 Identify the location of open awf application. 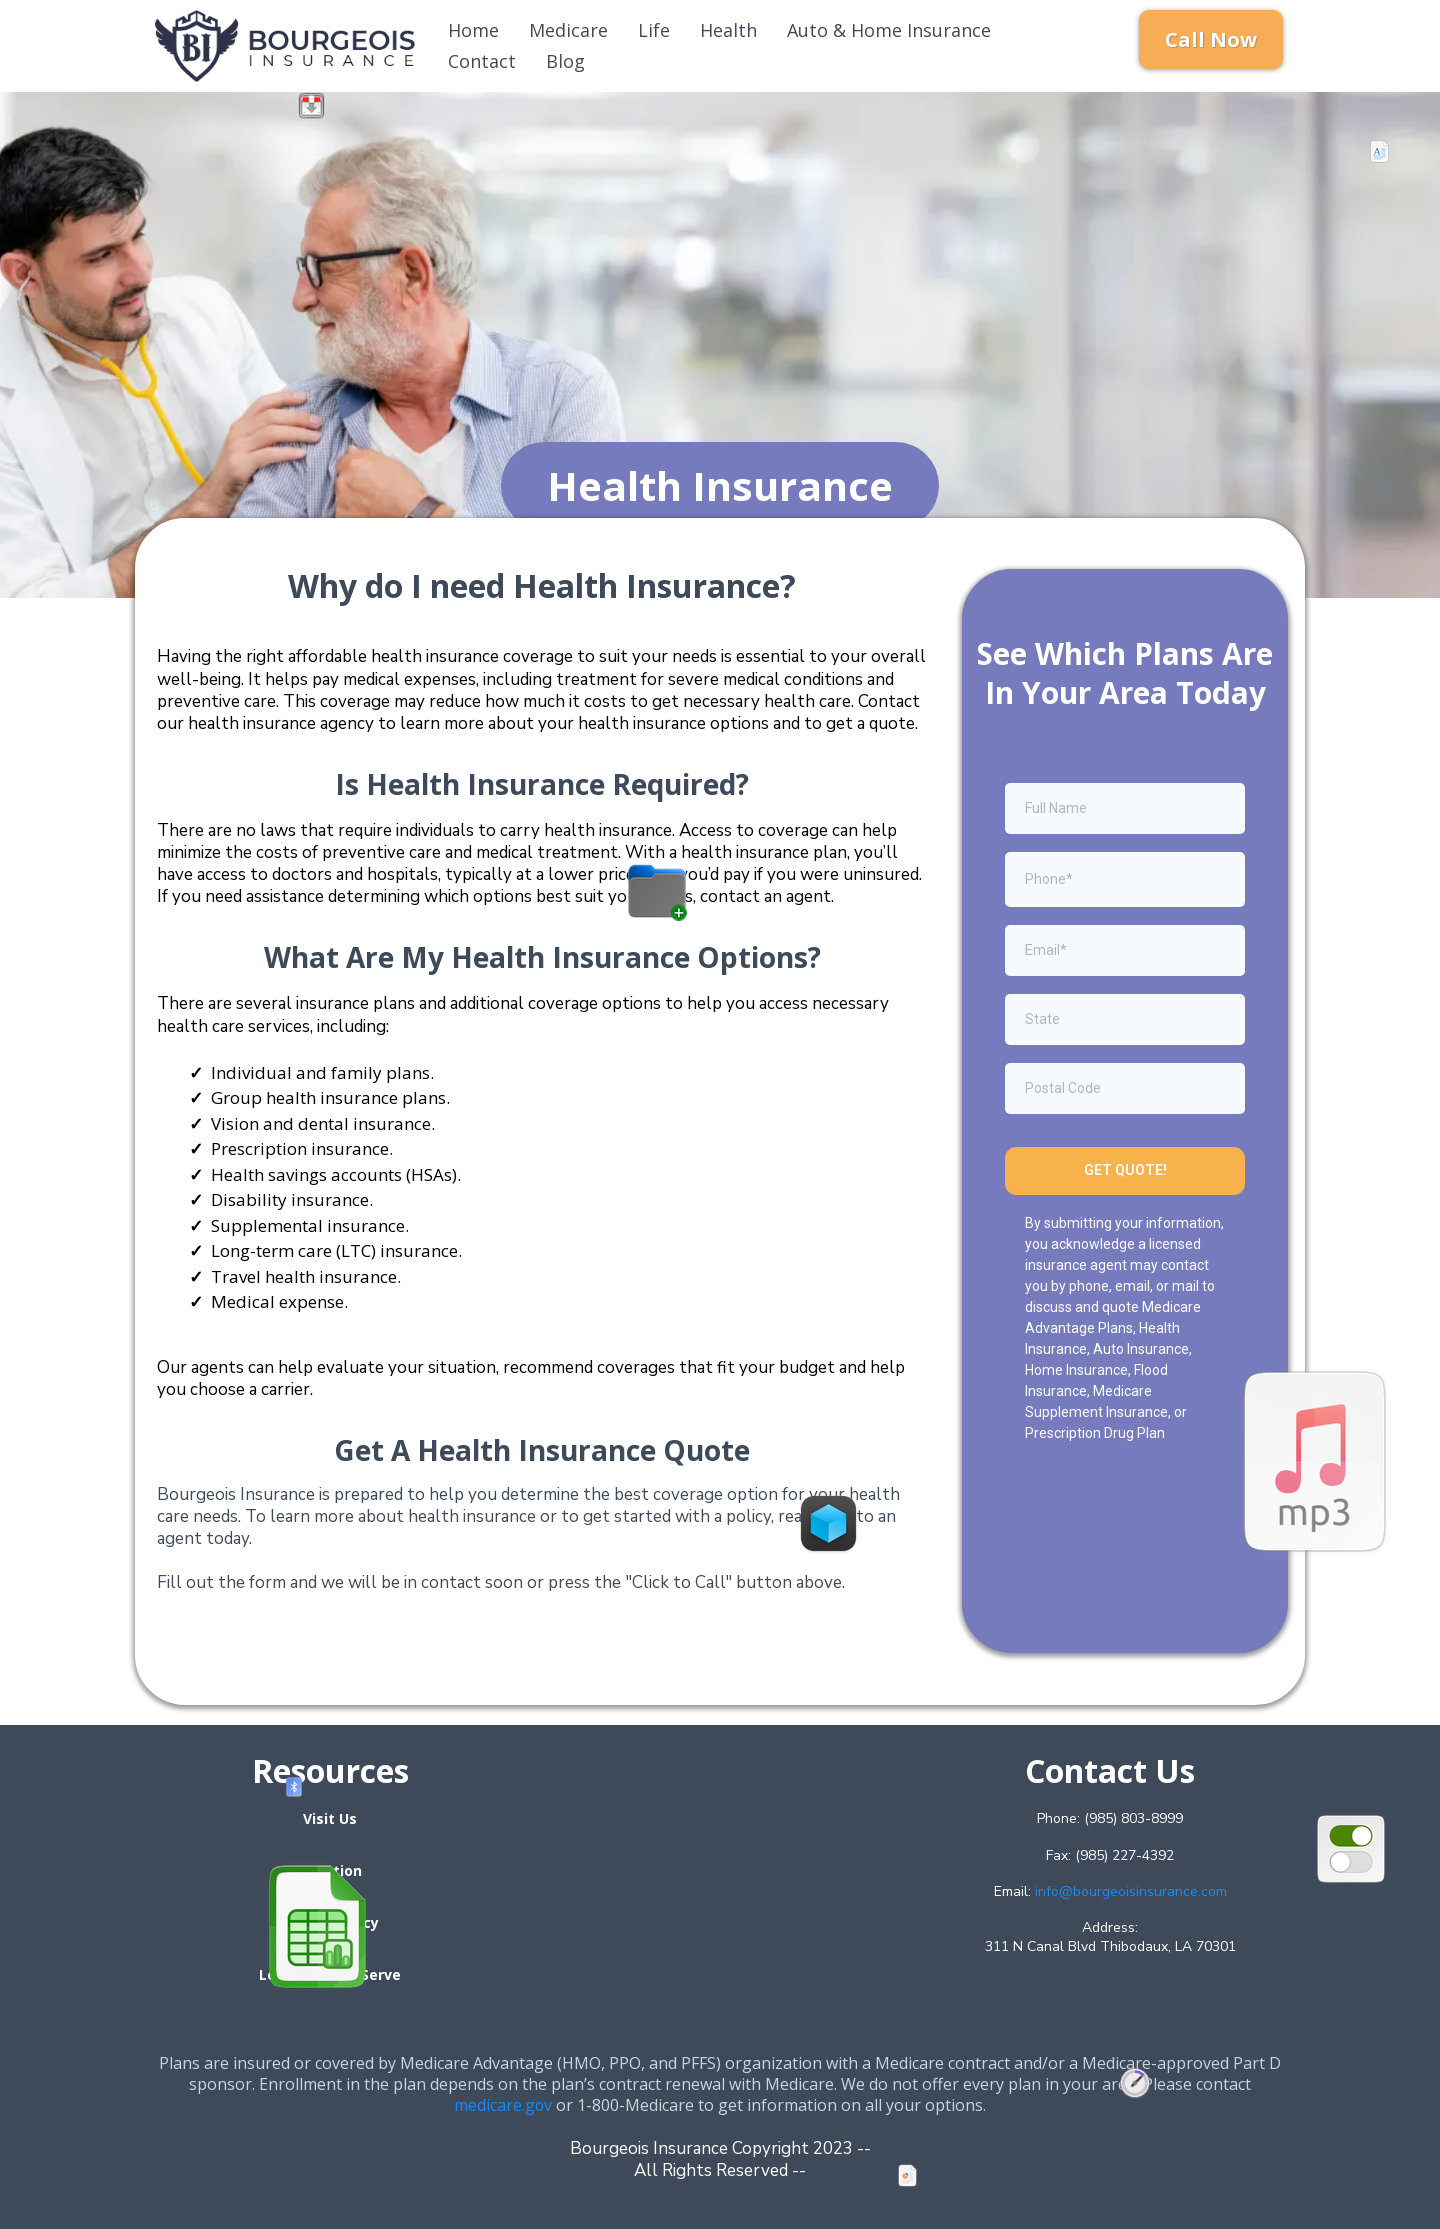
(828, 1523).